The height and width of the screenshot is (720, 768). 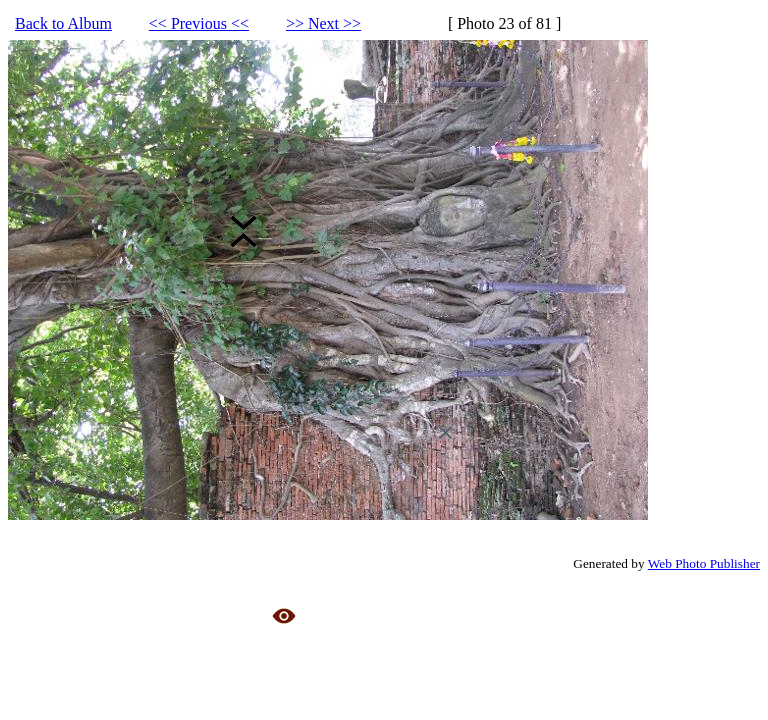 I want to click on close the current window or dialog, so click(x=445, y=432).